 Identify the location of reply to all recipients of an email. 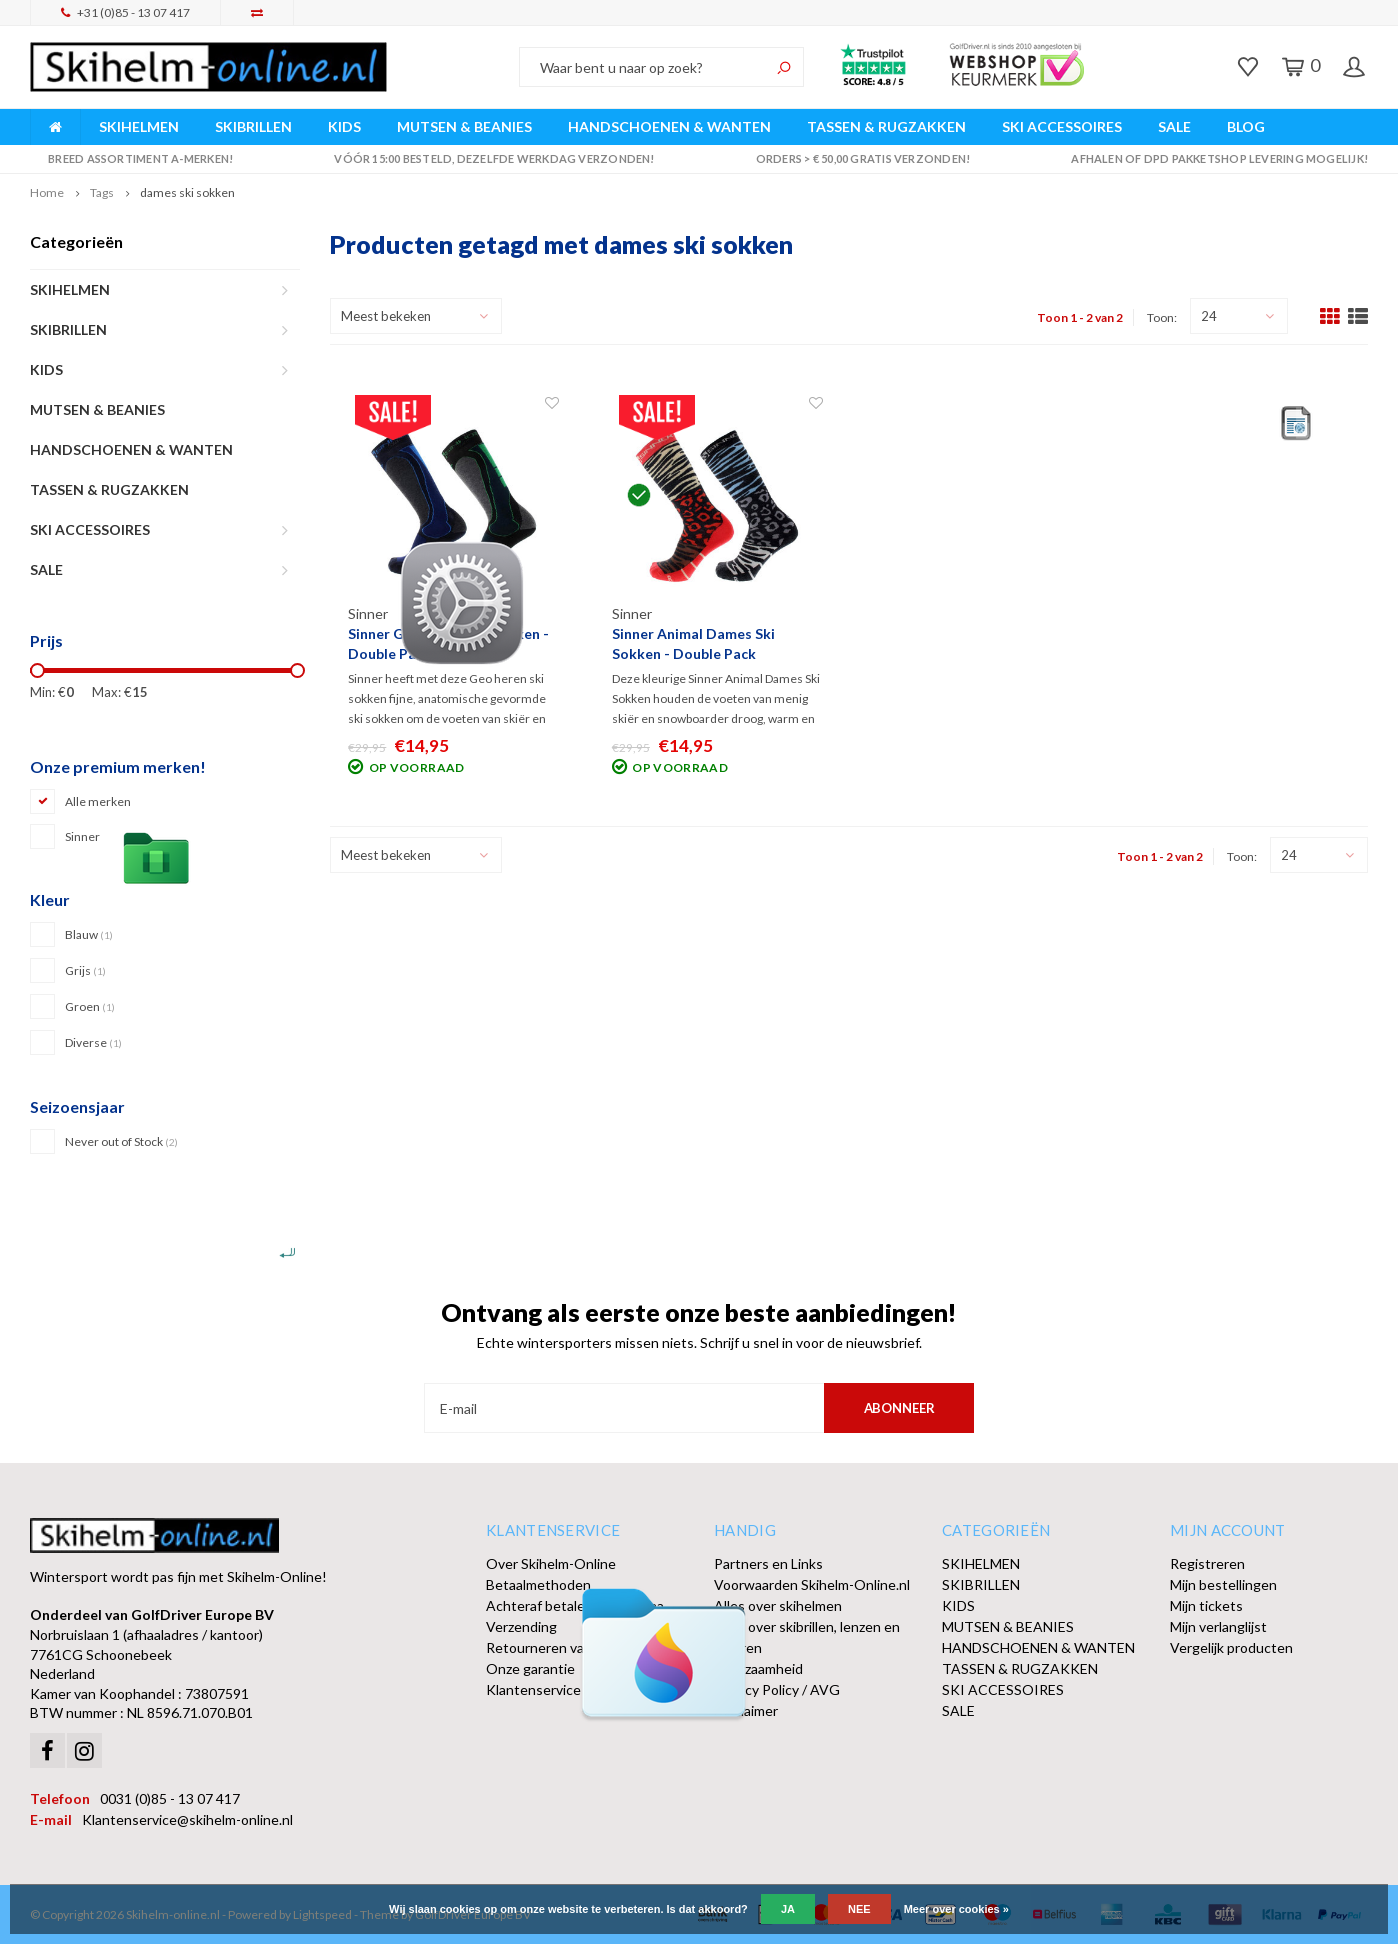
(287, 1252).